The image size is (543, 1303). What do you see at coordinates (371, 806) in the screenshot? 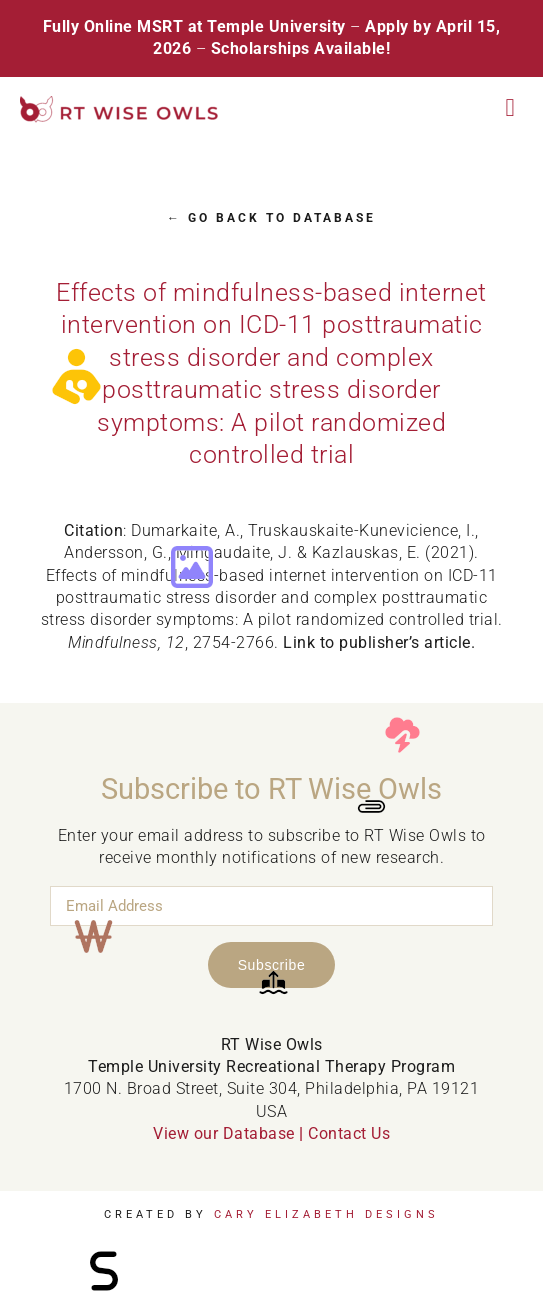
I see `attach a file to your message` at bounding box center [371, 806].